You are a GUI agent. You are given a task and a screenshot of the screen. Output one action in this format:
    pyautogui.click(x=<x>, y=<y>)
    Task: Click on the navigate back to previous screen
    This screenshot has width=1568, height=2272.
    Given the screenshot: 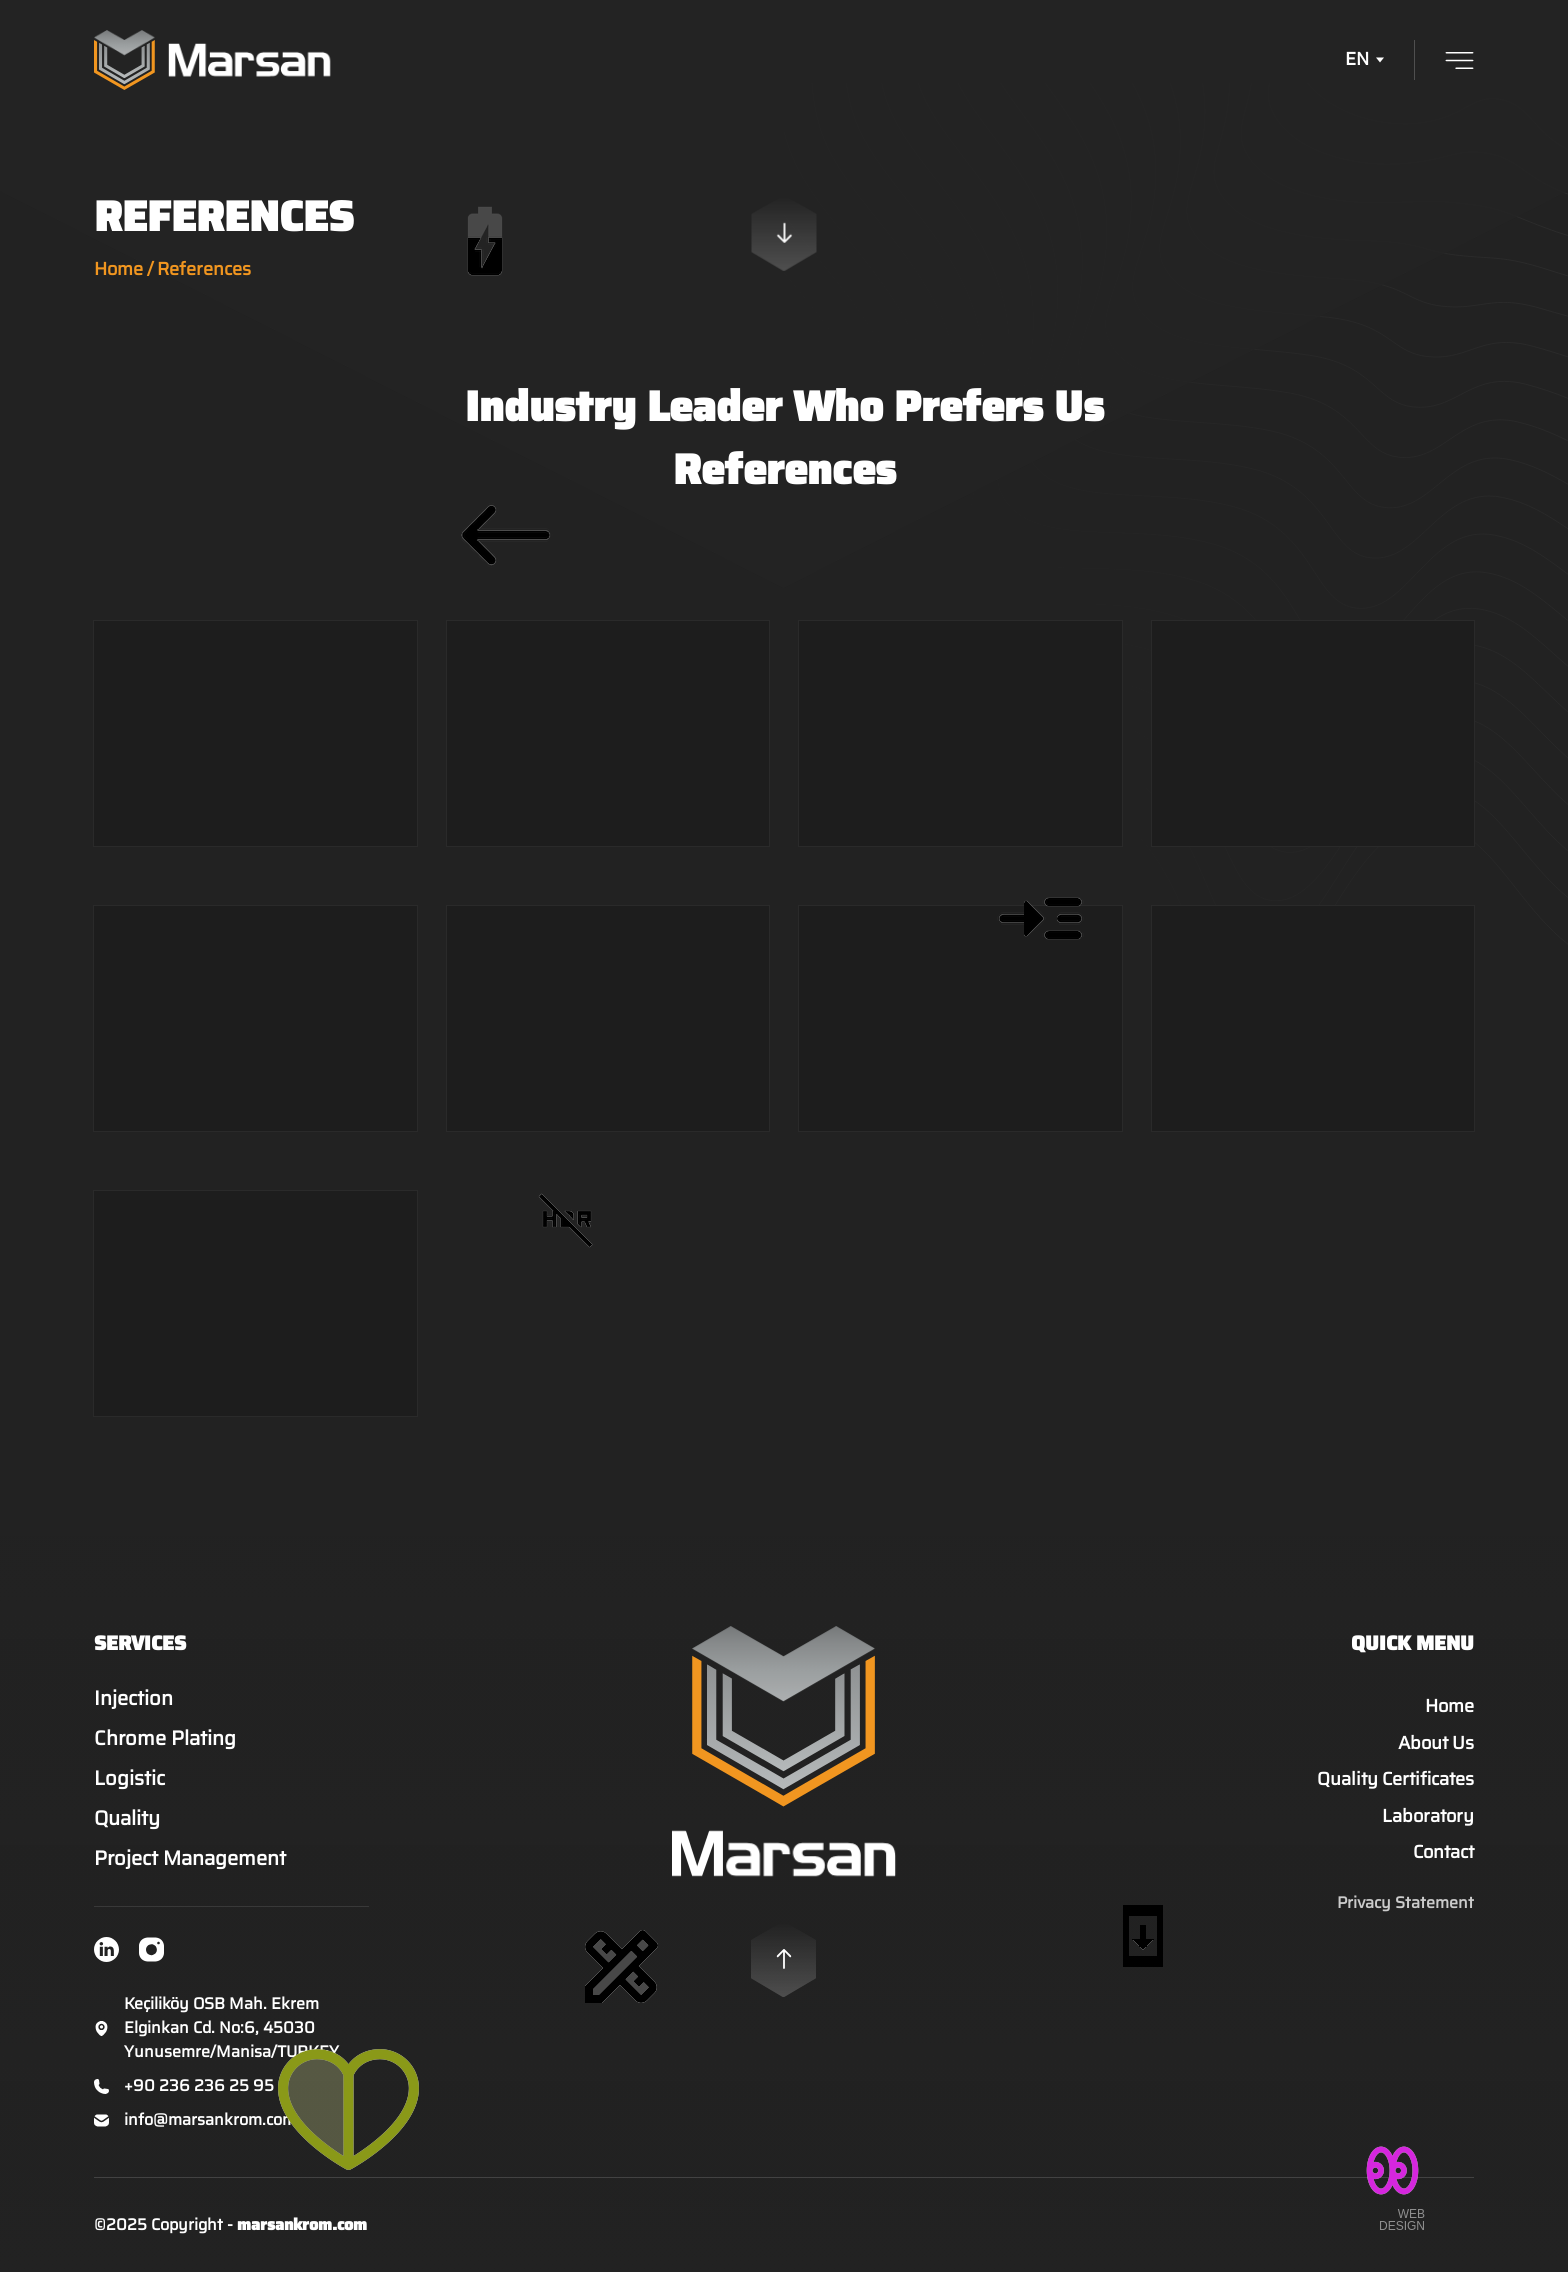 What is the action you would take?
    pyautogui.click(x=505, y=535)
    